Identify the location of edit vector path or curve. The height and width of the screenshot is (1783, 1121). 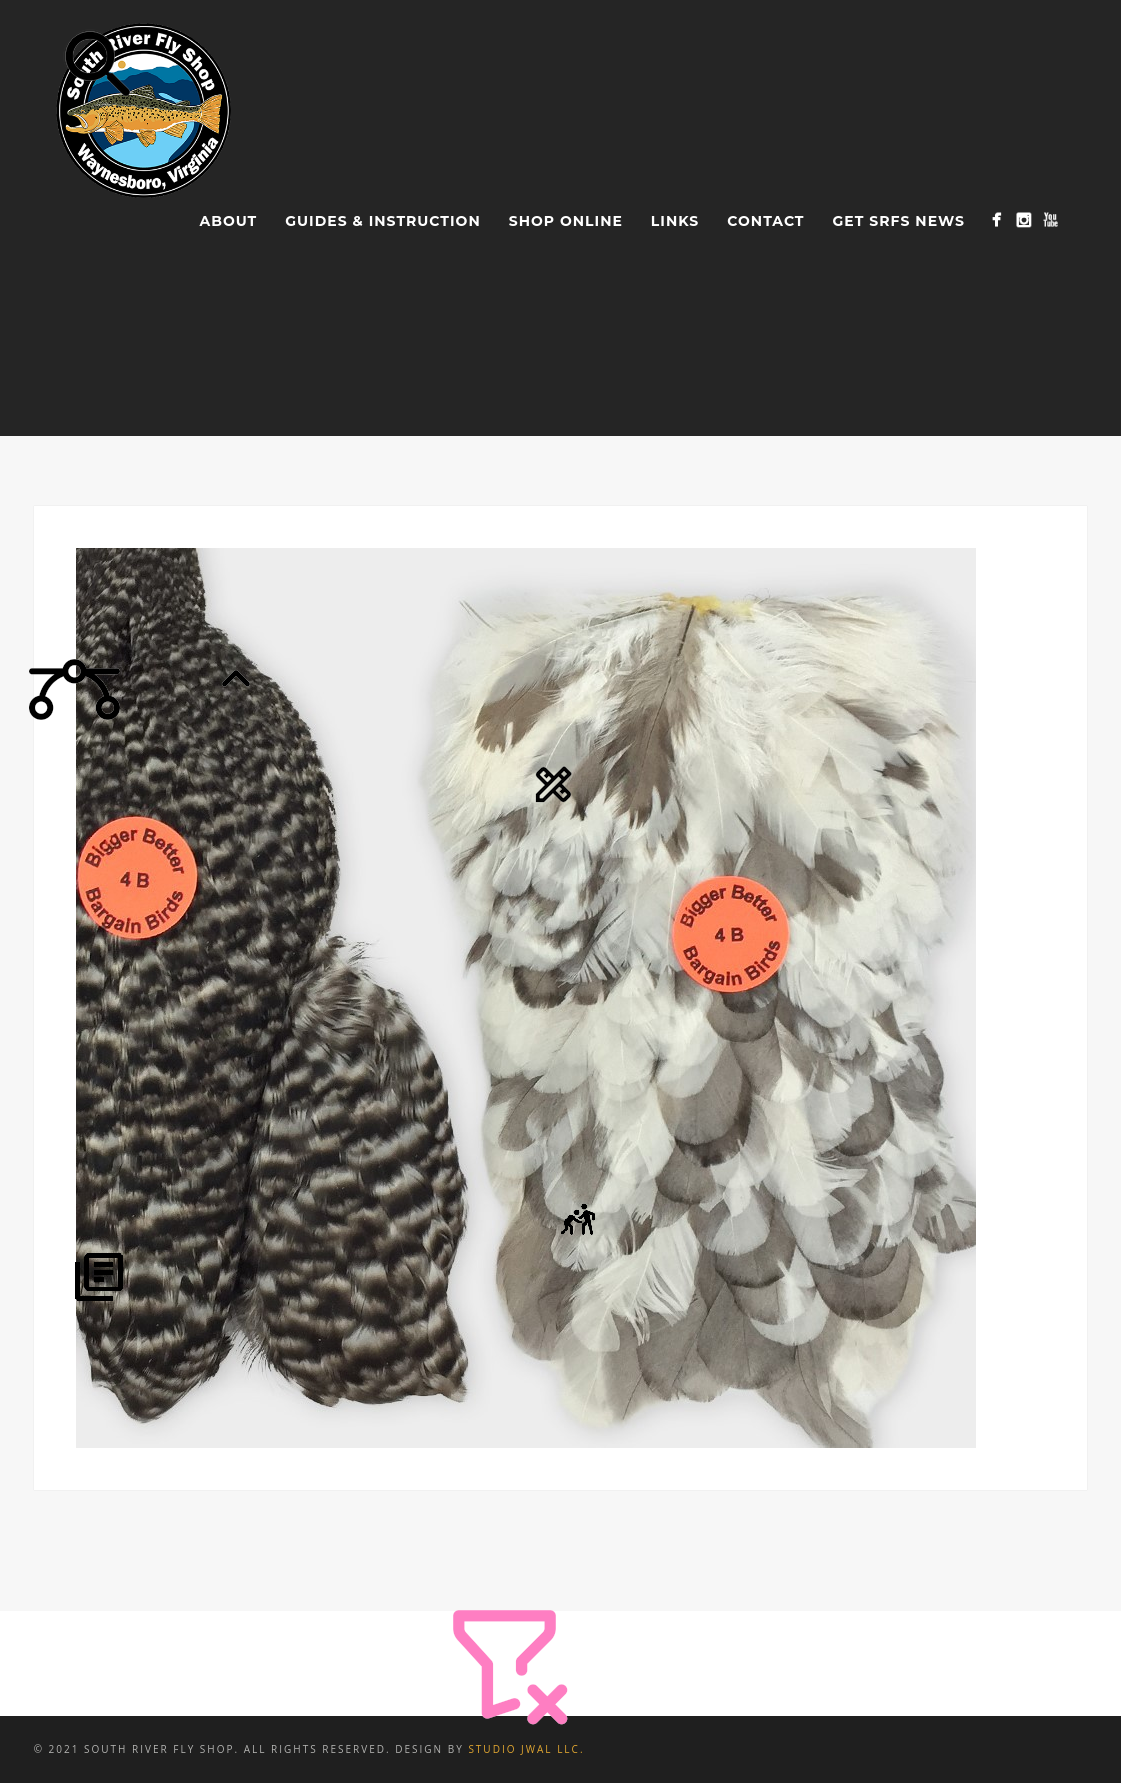
(74, 689).